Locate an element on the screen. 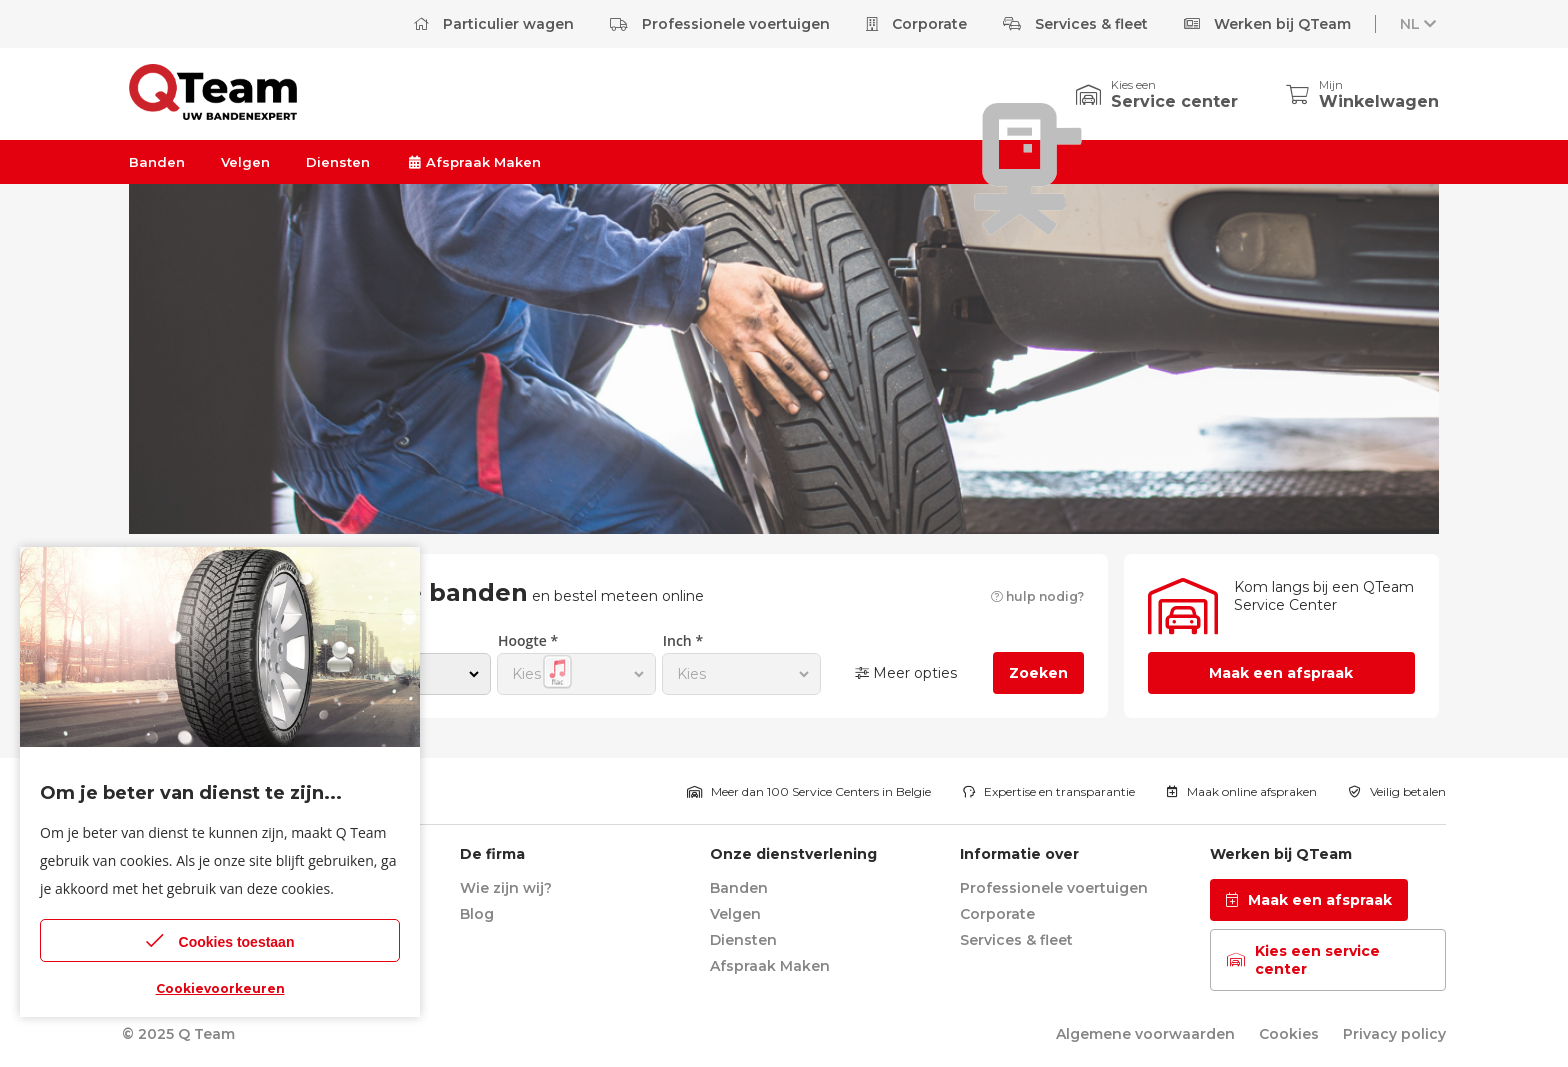 The height and width of the screenshot is (1067, 1568). default user profile placeholder is located at coordinates (340, 658).